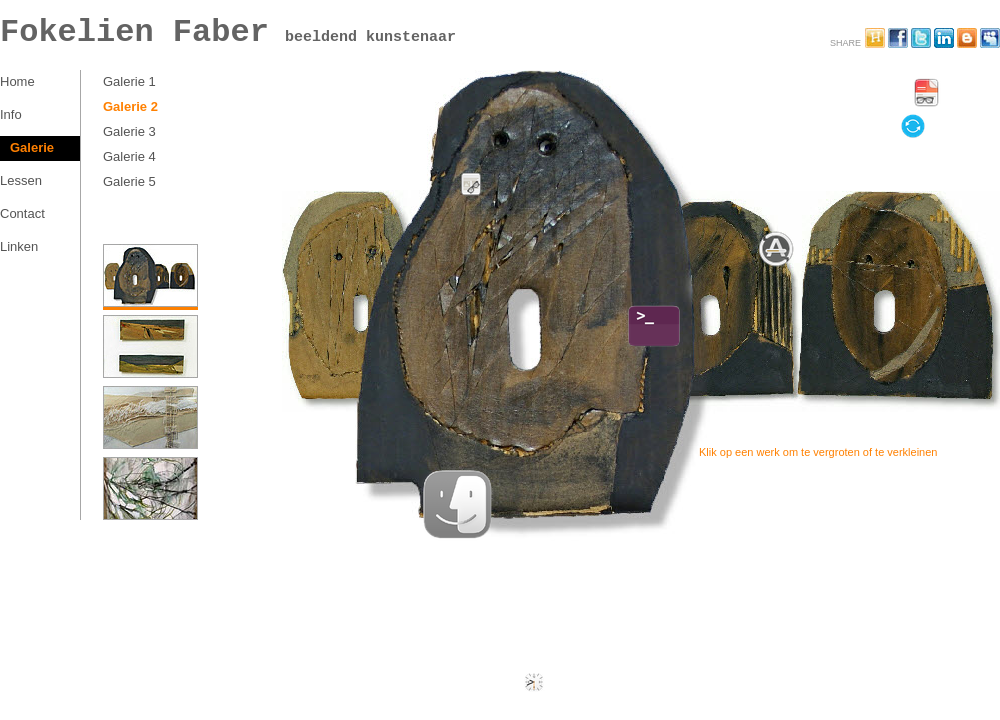  Describe the element at coordinates (926, 92) in the screenshot. I see `open the Papers document viewer app` at that location.